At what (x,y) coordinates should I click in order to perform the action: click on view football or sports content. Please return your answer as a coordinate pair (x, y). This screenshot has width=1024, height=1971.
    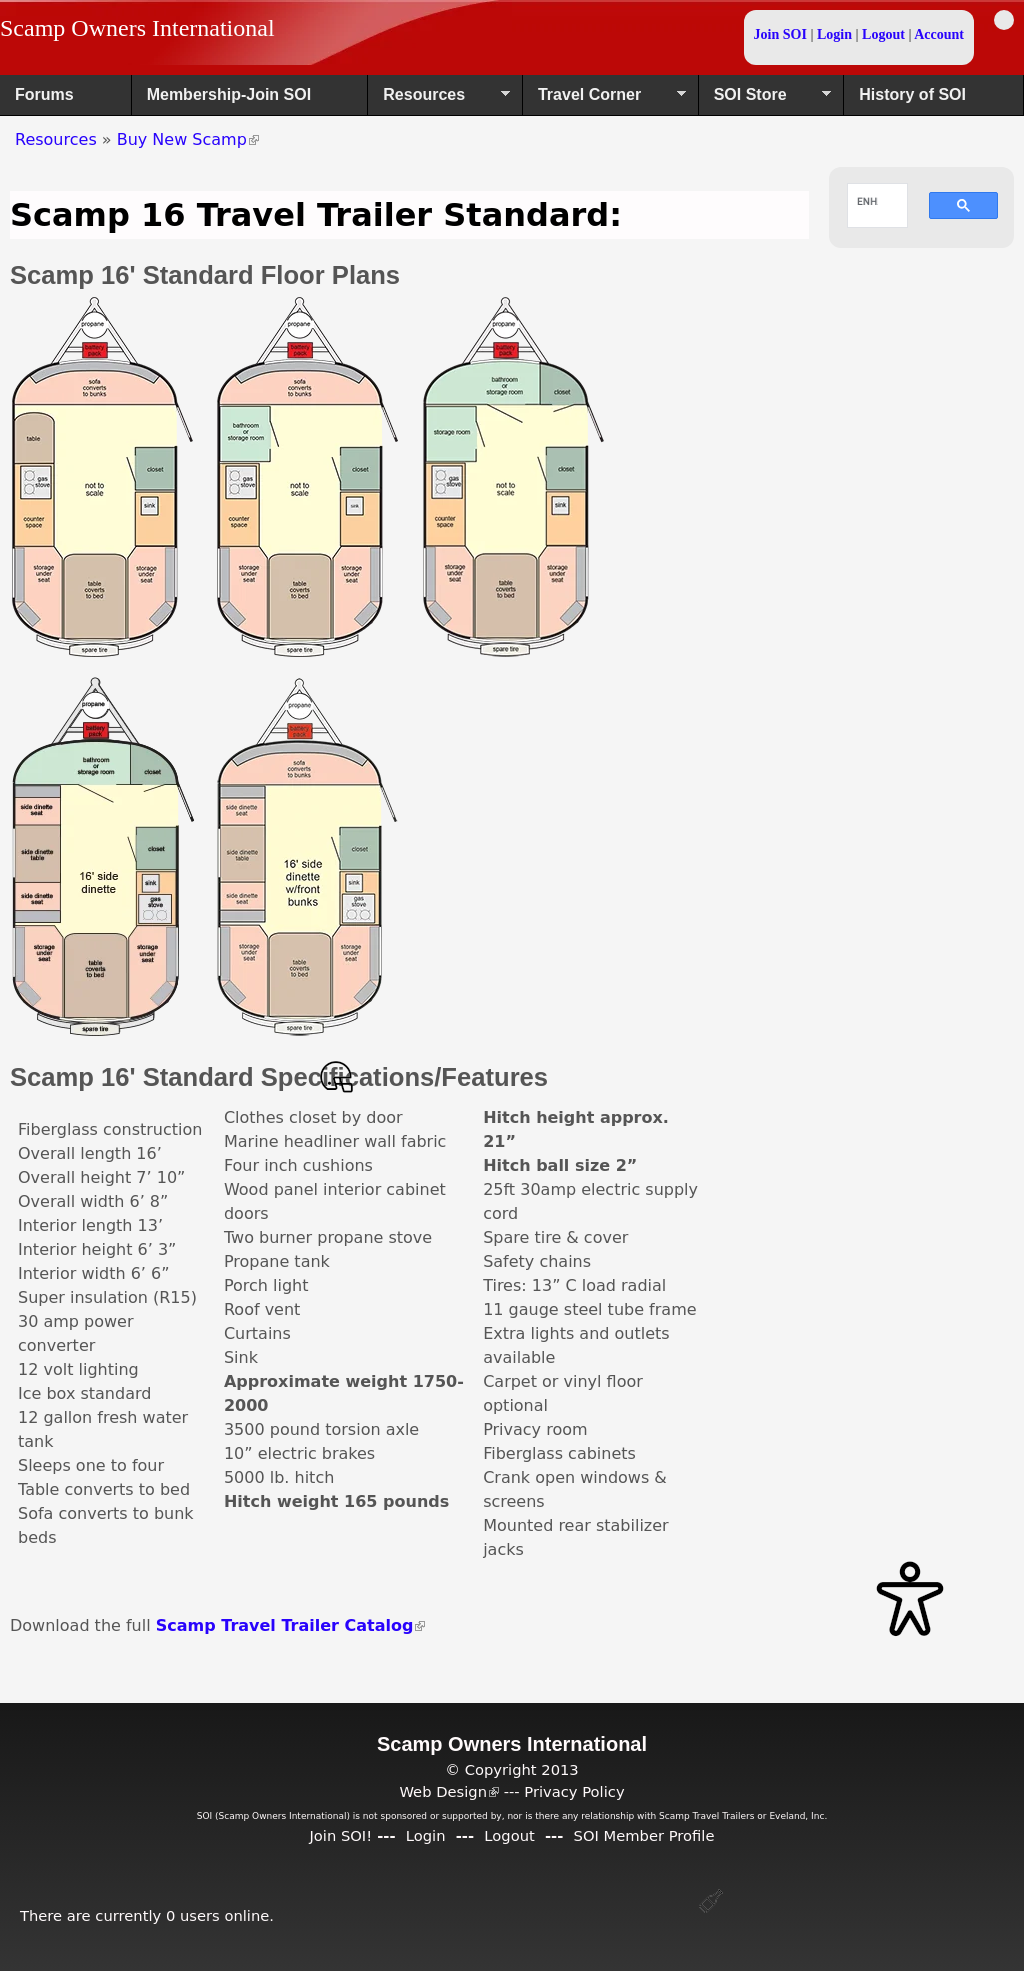
    Looking at the image, I should click on (336, 1077).